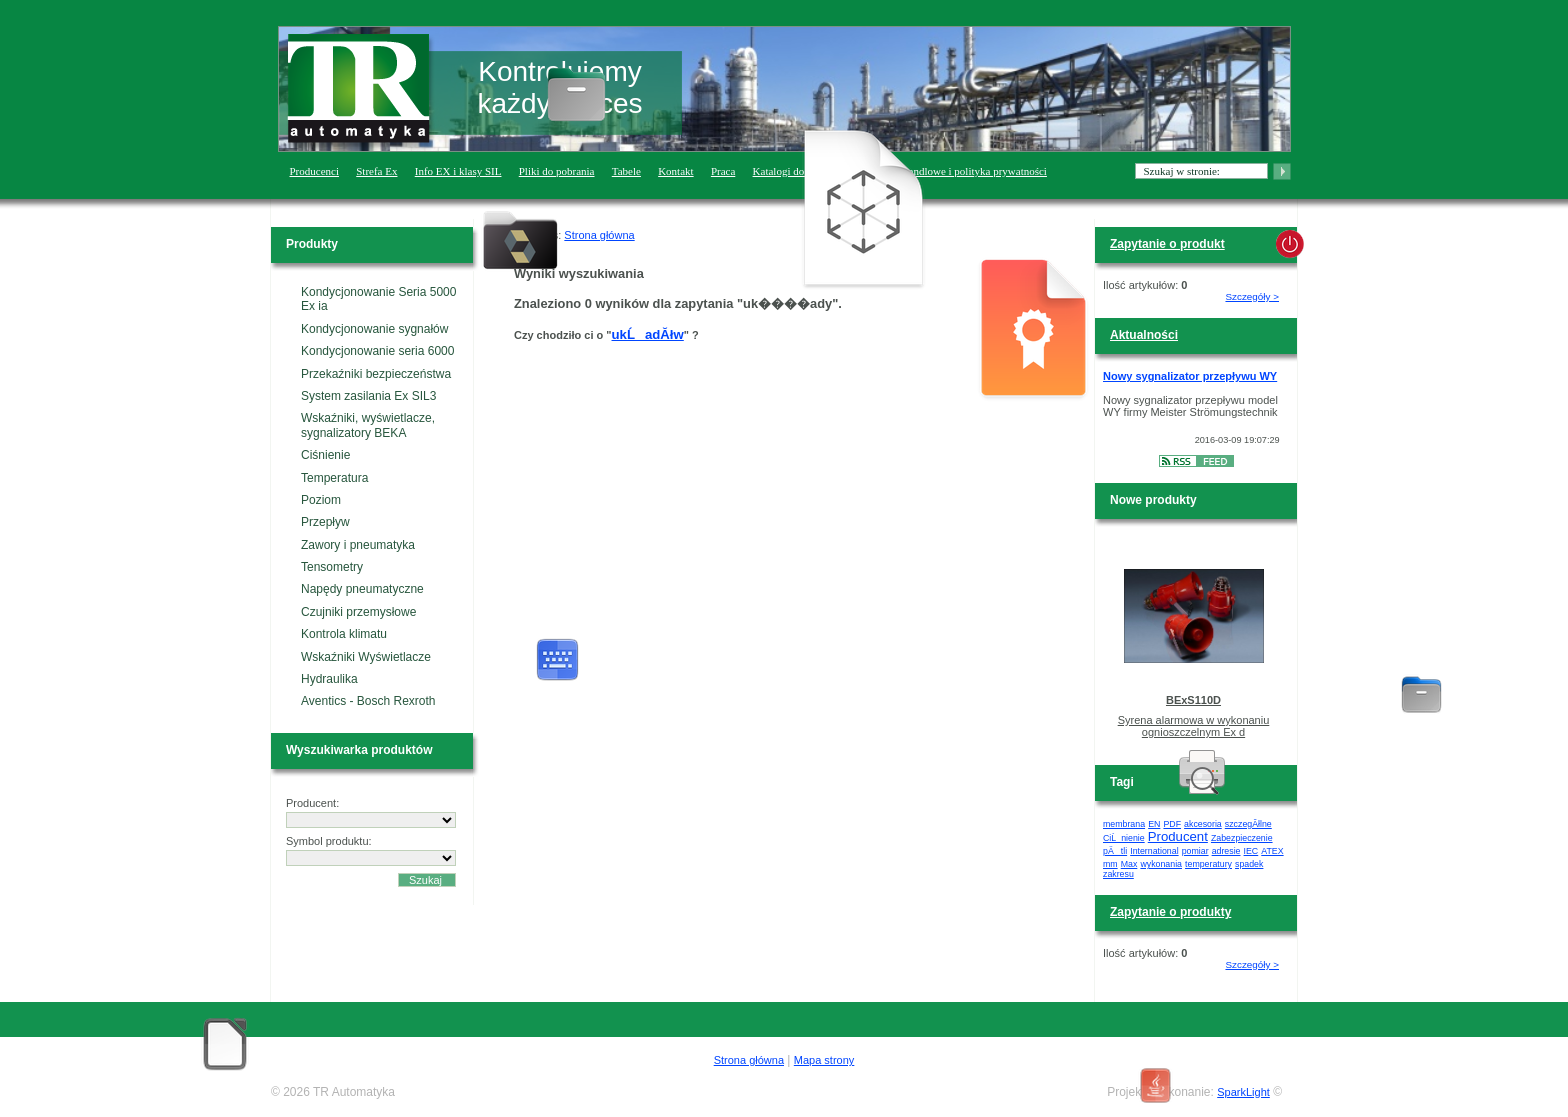  I want to click on a certificate or credential file, so click(1033, 327).